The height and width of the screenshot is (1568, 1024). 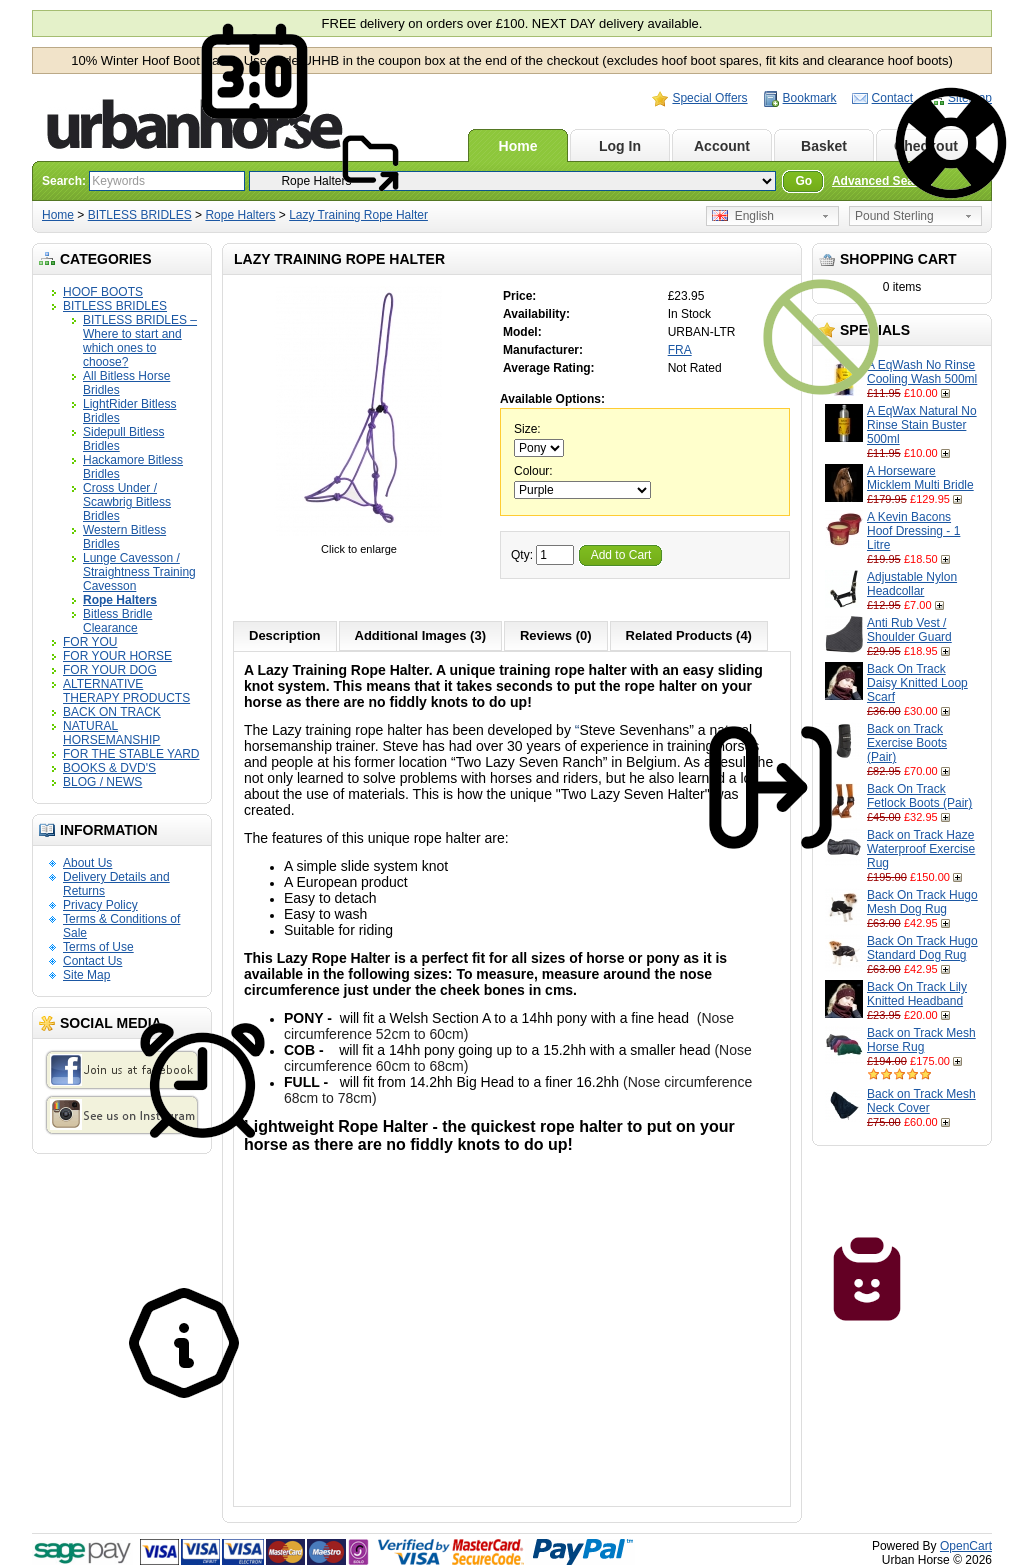 What do you see at coordinates (867, 1279) in the screenshot?
I see `view positive feedback or reviews` at bounding box center [867, 1279].